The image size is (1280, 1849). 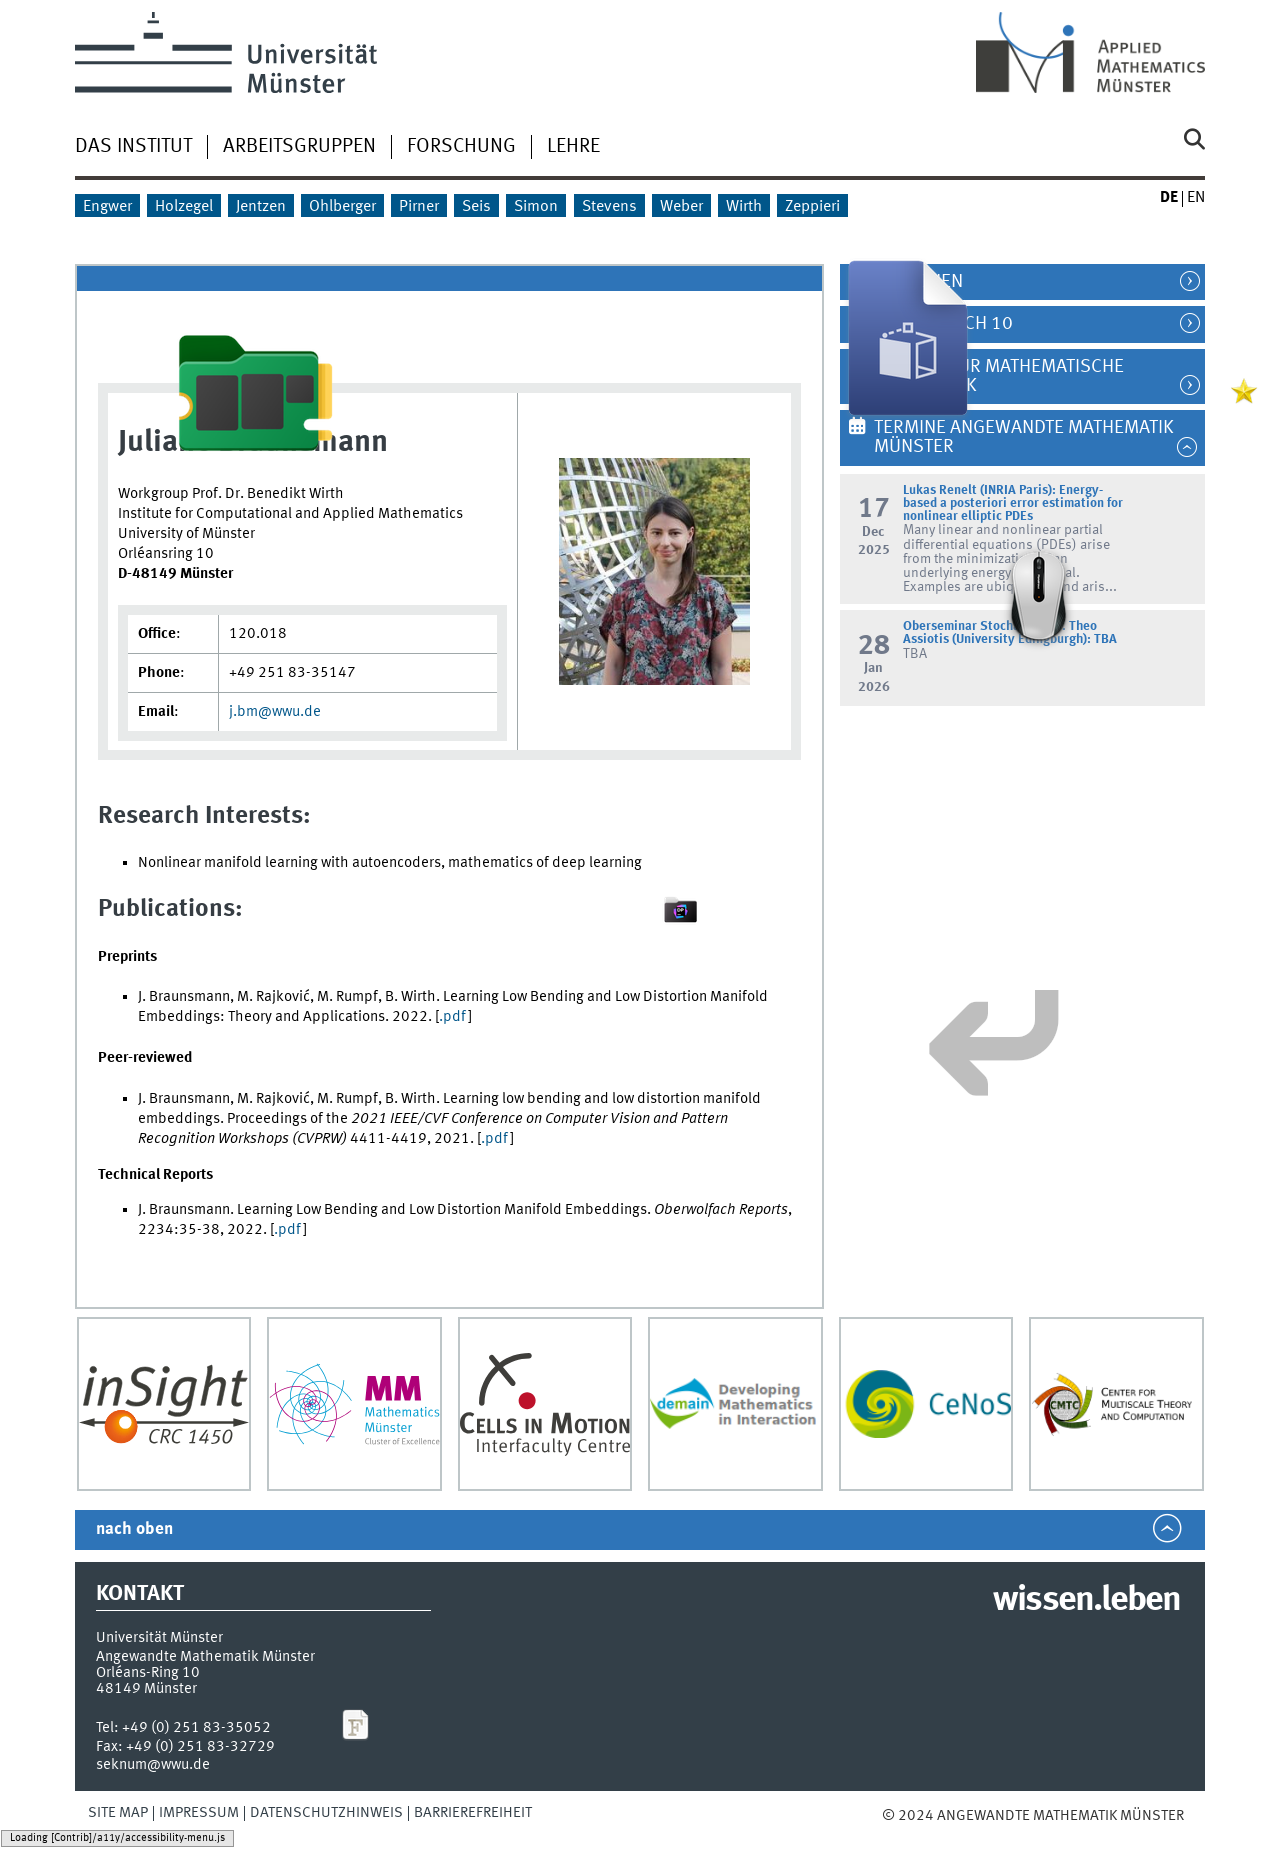 What do you see at coordinates (355, 1724) in the screenshot?
I see `a fortran source code file` at bounding box center [355, 1724].